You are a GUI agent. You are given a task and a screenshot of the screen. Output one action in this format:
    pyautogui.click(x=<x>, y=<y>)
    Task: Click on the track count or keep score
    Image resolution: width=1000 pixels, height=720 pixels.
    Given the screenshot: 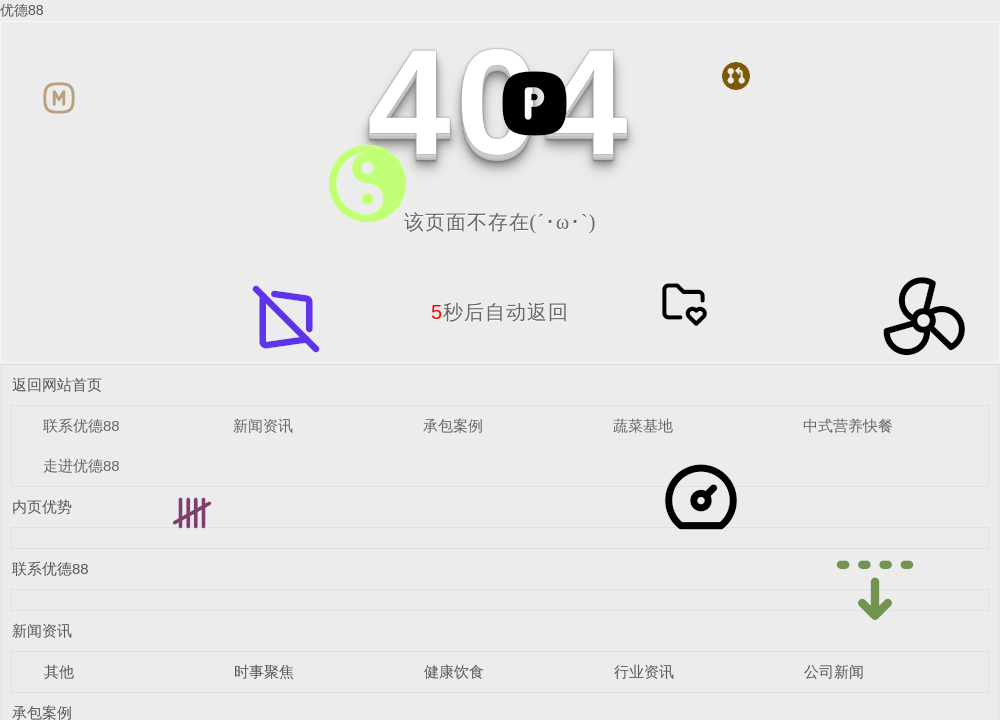 What is the action you would take?
    pyautogui.click(x=192, y=513)
    